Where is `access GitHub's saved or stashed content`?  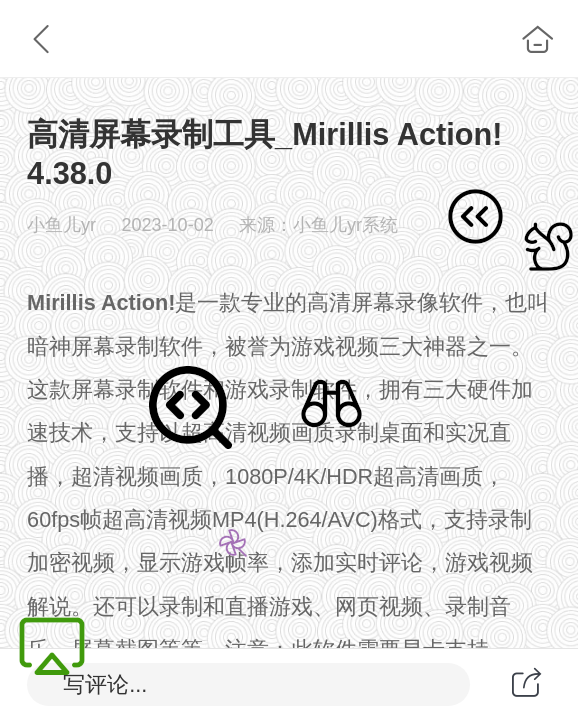 access GitHub's saved or stashed content is located at coordinates (547, 245).